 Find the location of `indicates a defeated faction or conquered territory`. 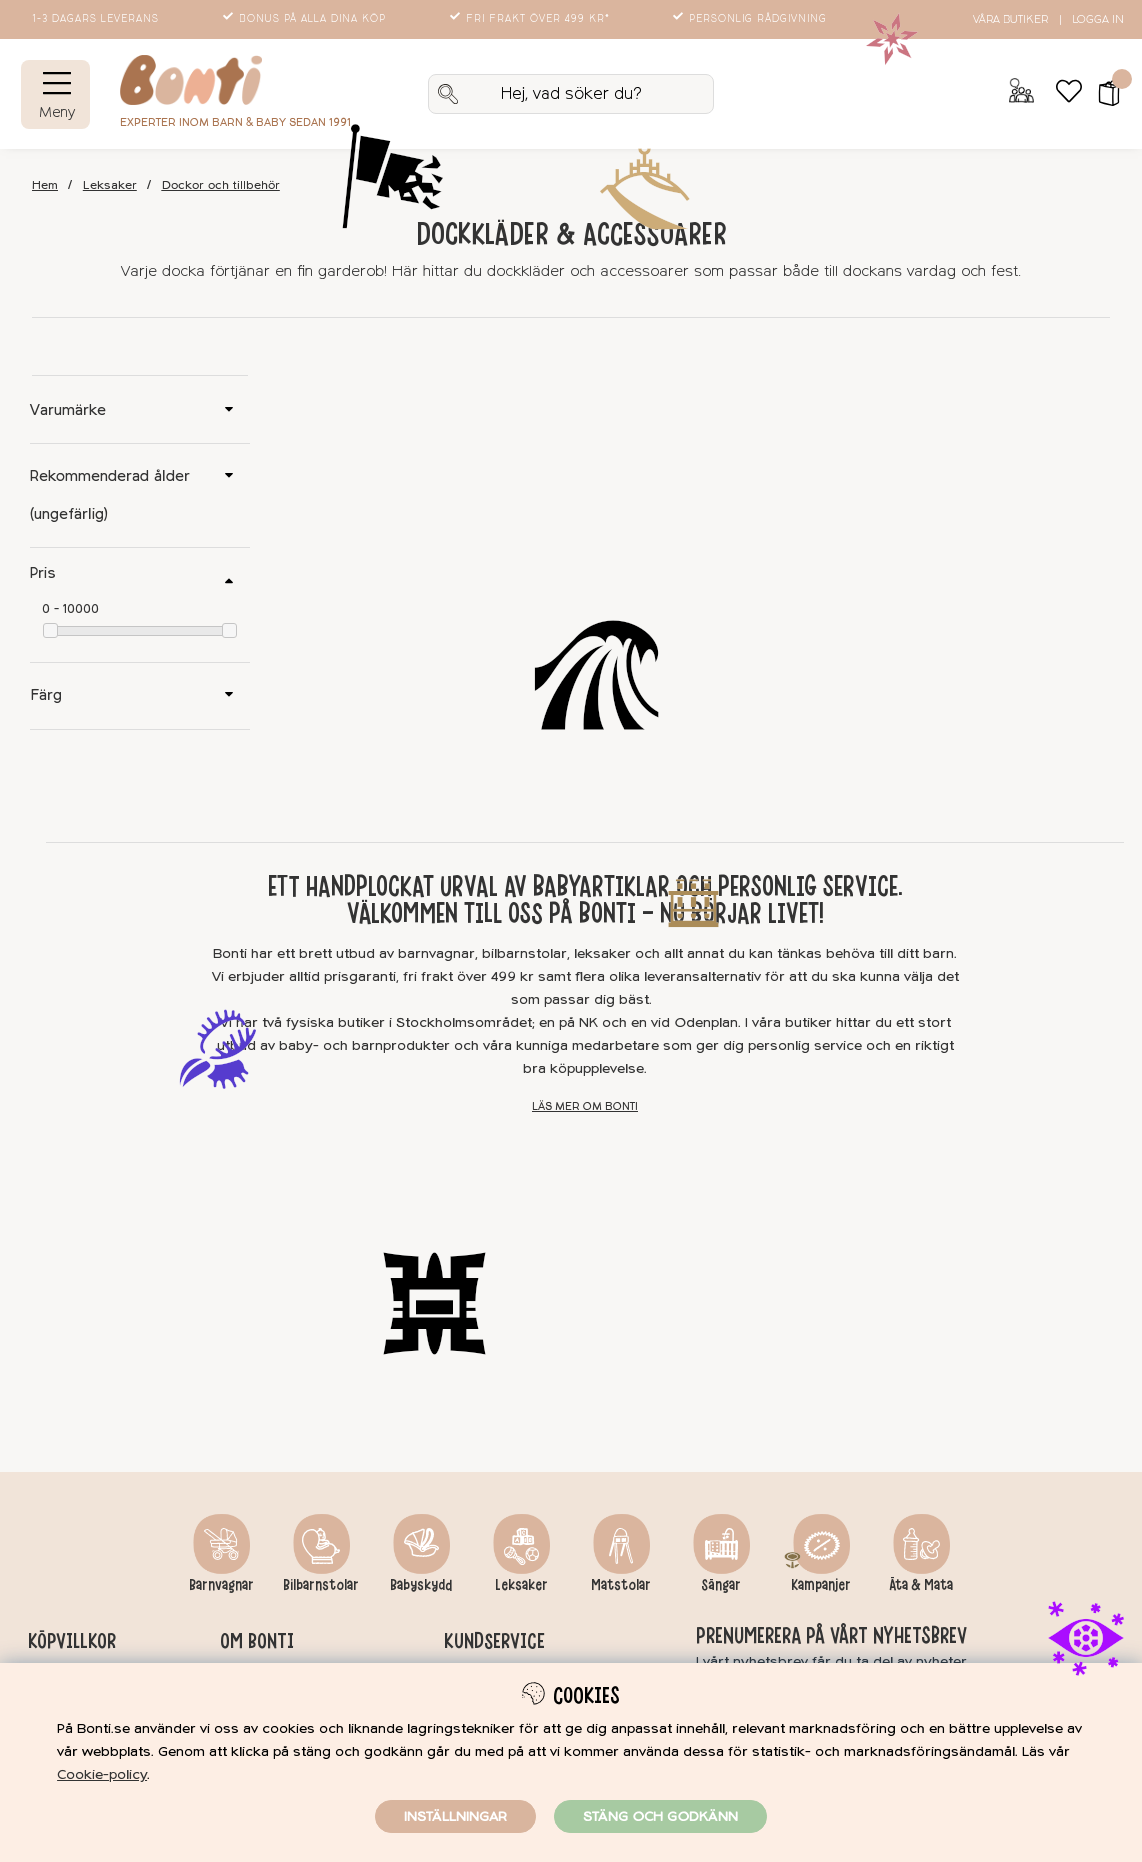

indicates a defeated faction or conquered territory is located at coordinates (391, 176).